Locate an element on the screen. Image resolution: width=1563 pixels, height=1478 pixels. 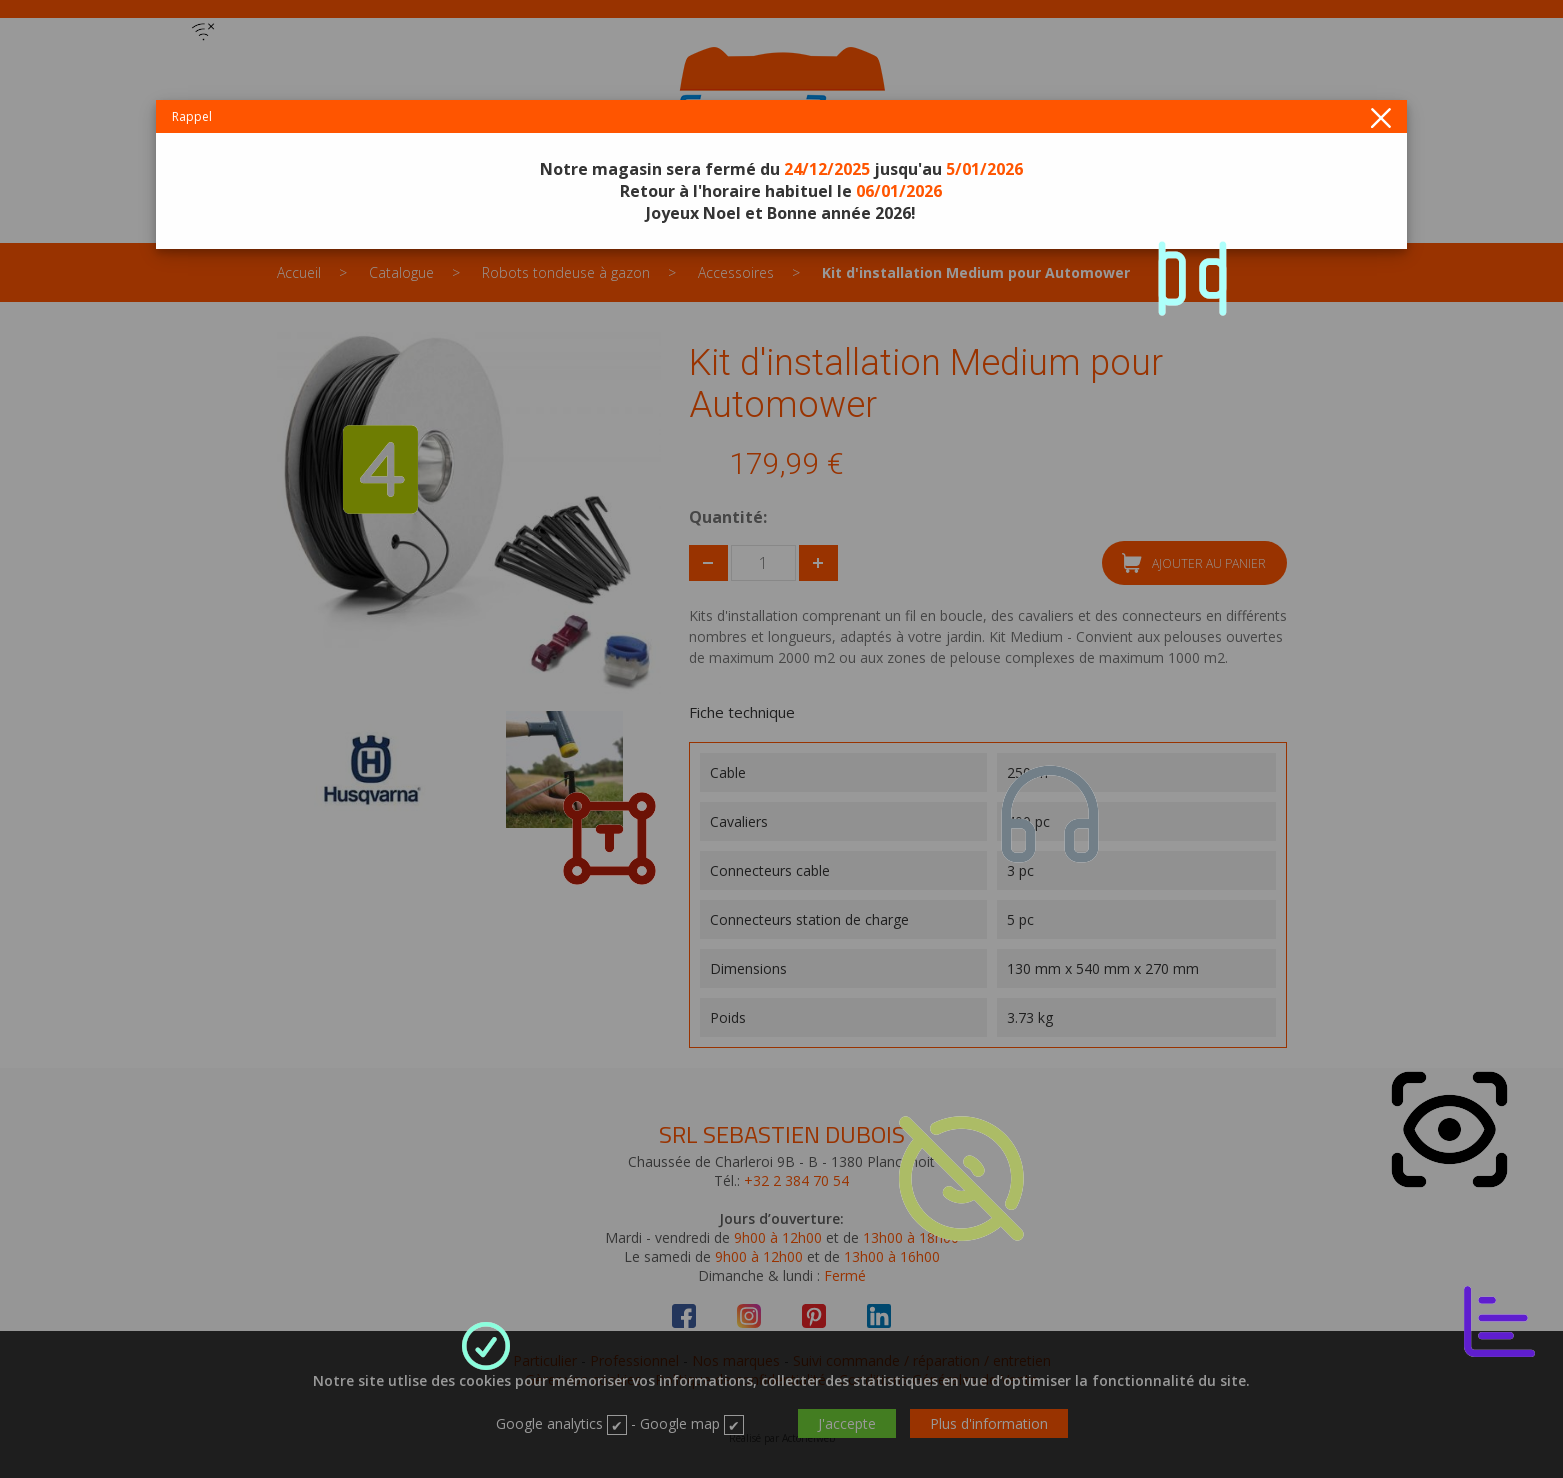
scan with eye tracking or face recognition is located at coordinates (1449, 1129).